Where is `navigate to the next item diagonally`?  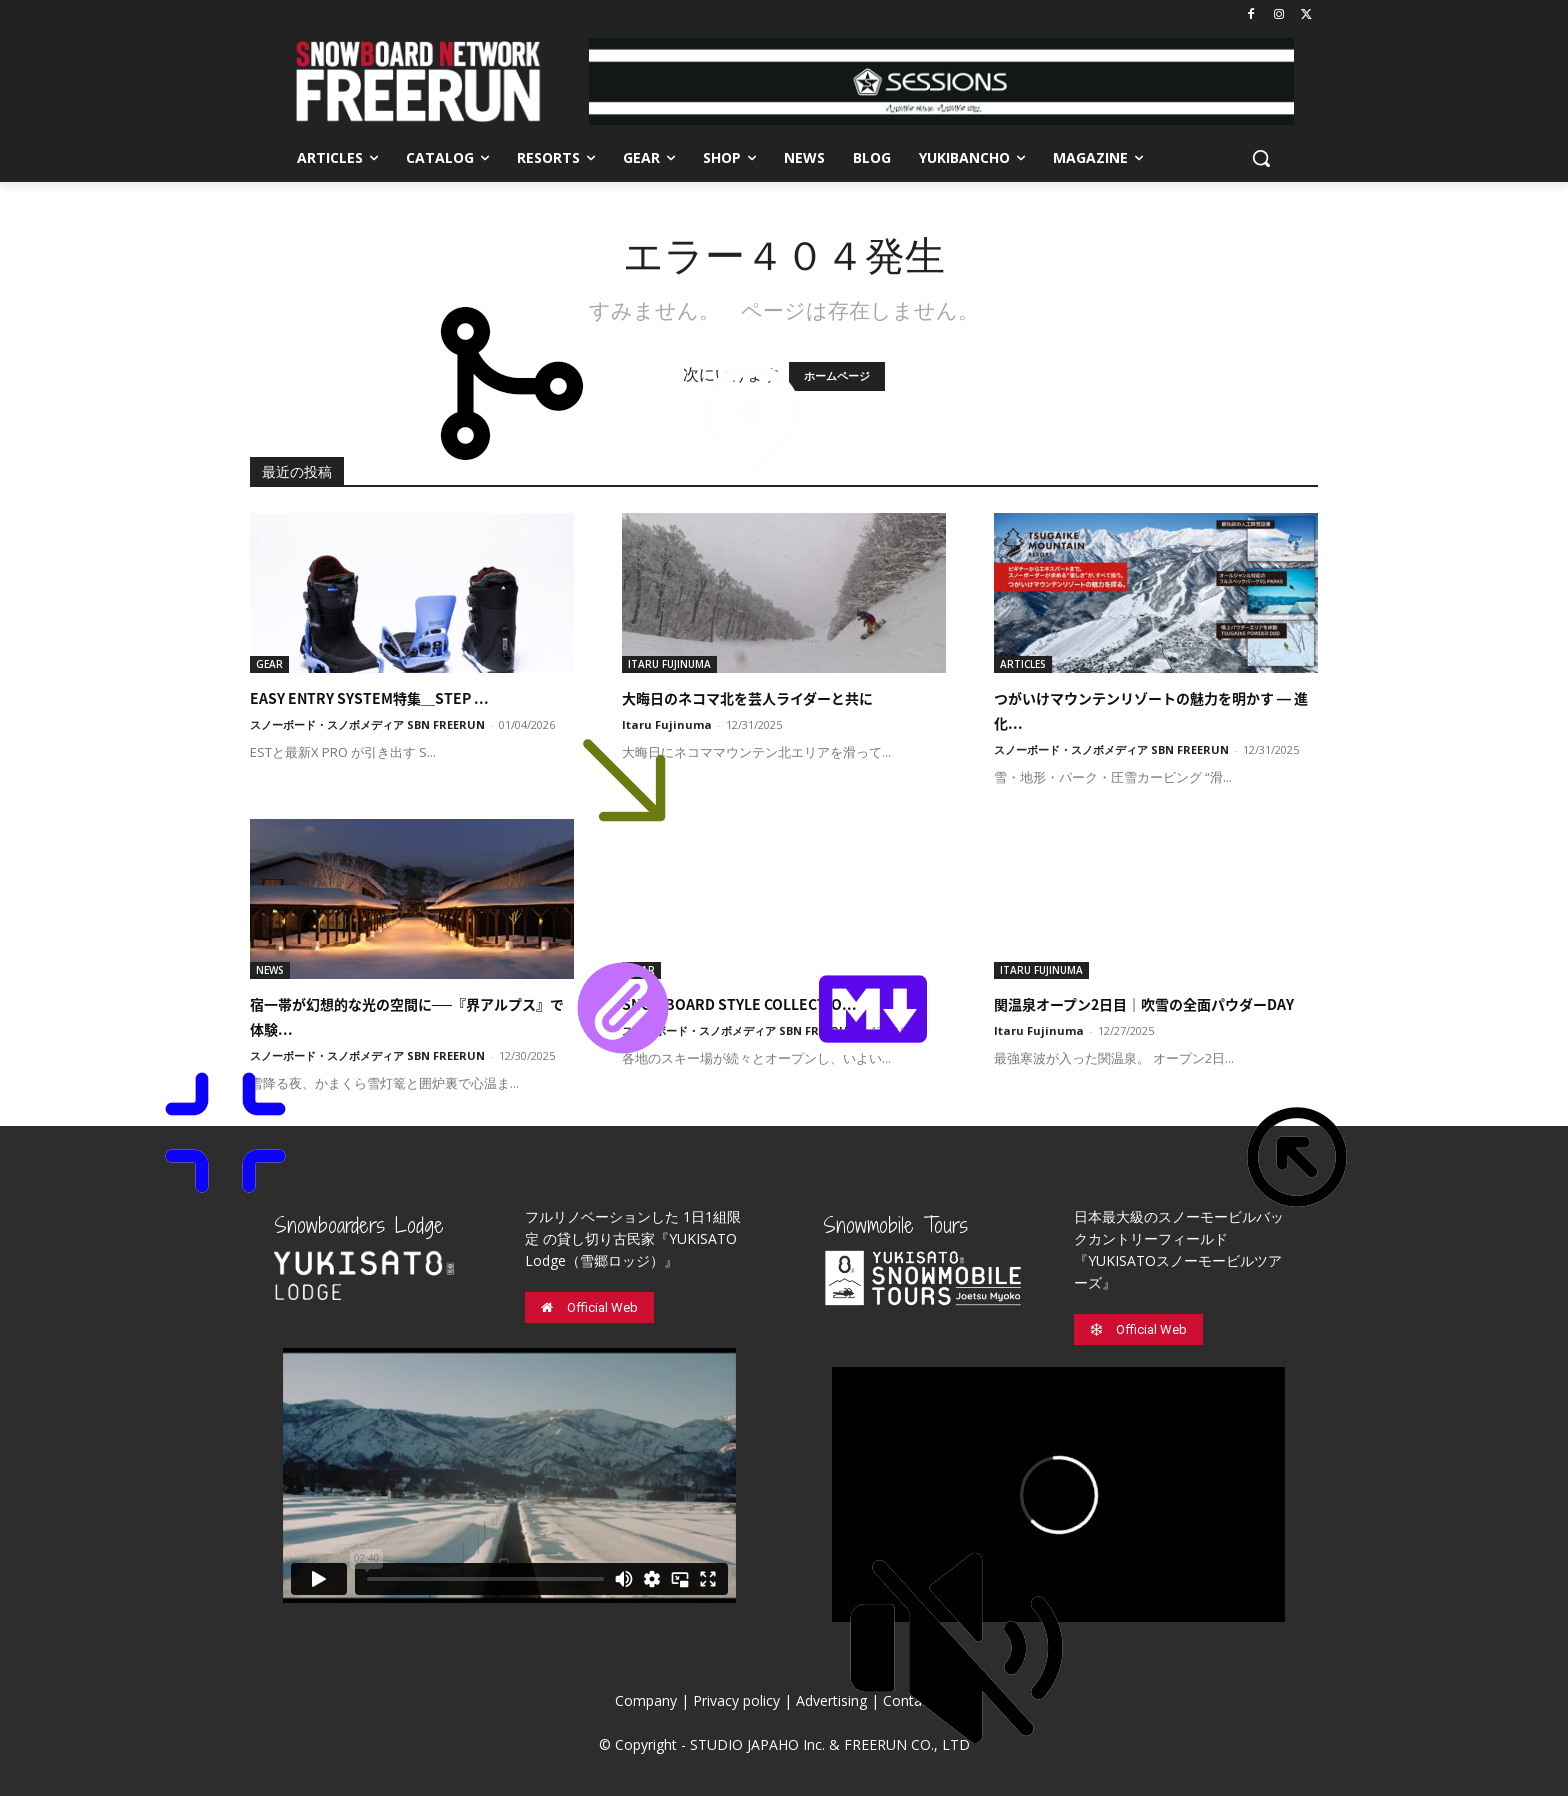
navigate to the next item diagonally is located at coordinates (621, 777).